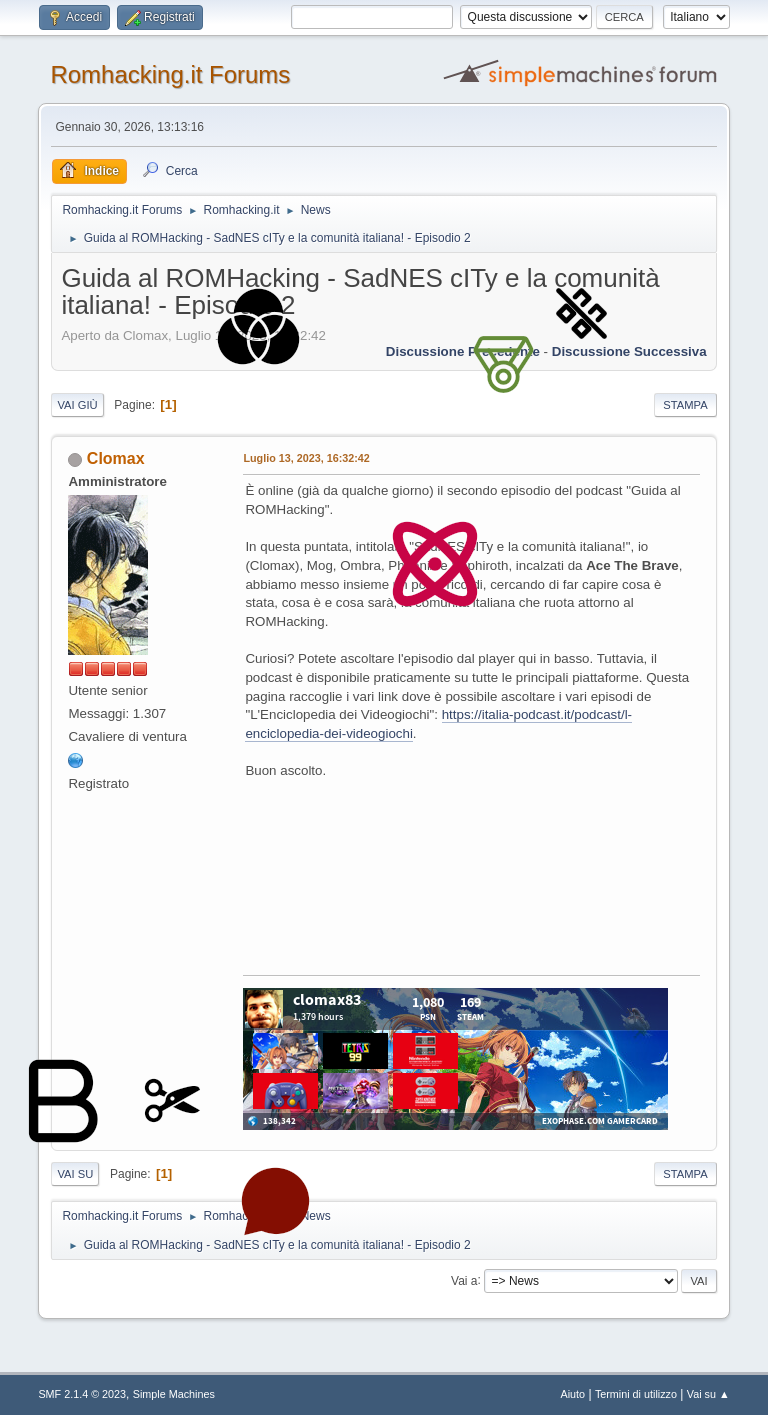 Image resolution: width=768 pixels, height=1415 pixels. Describe the element at coordinates (275, 1201) in the screenshot. I see `open chat or messaging` at that location.